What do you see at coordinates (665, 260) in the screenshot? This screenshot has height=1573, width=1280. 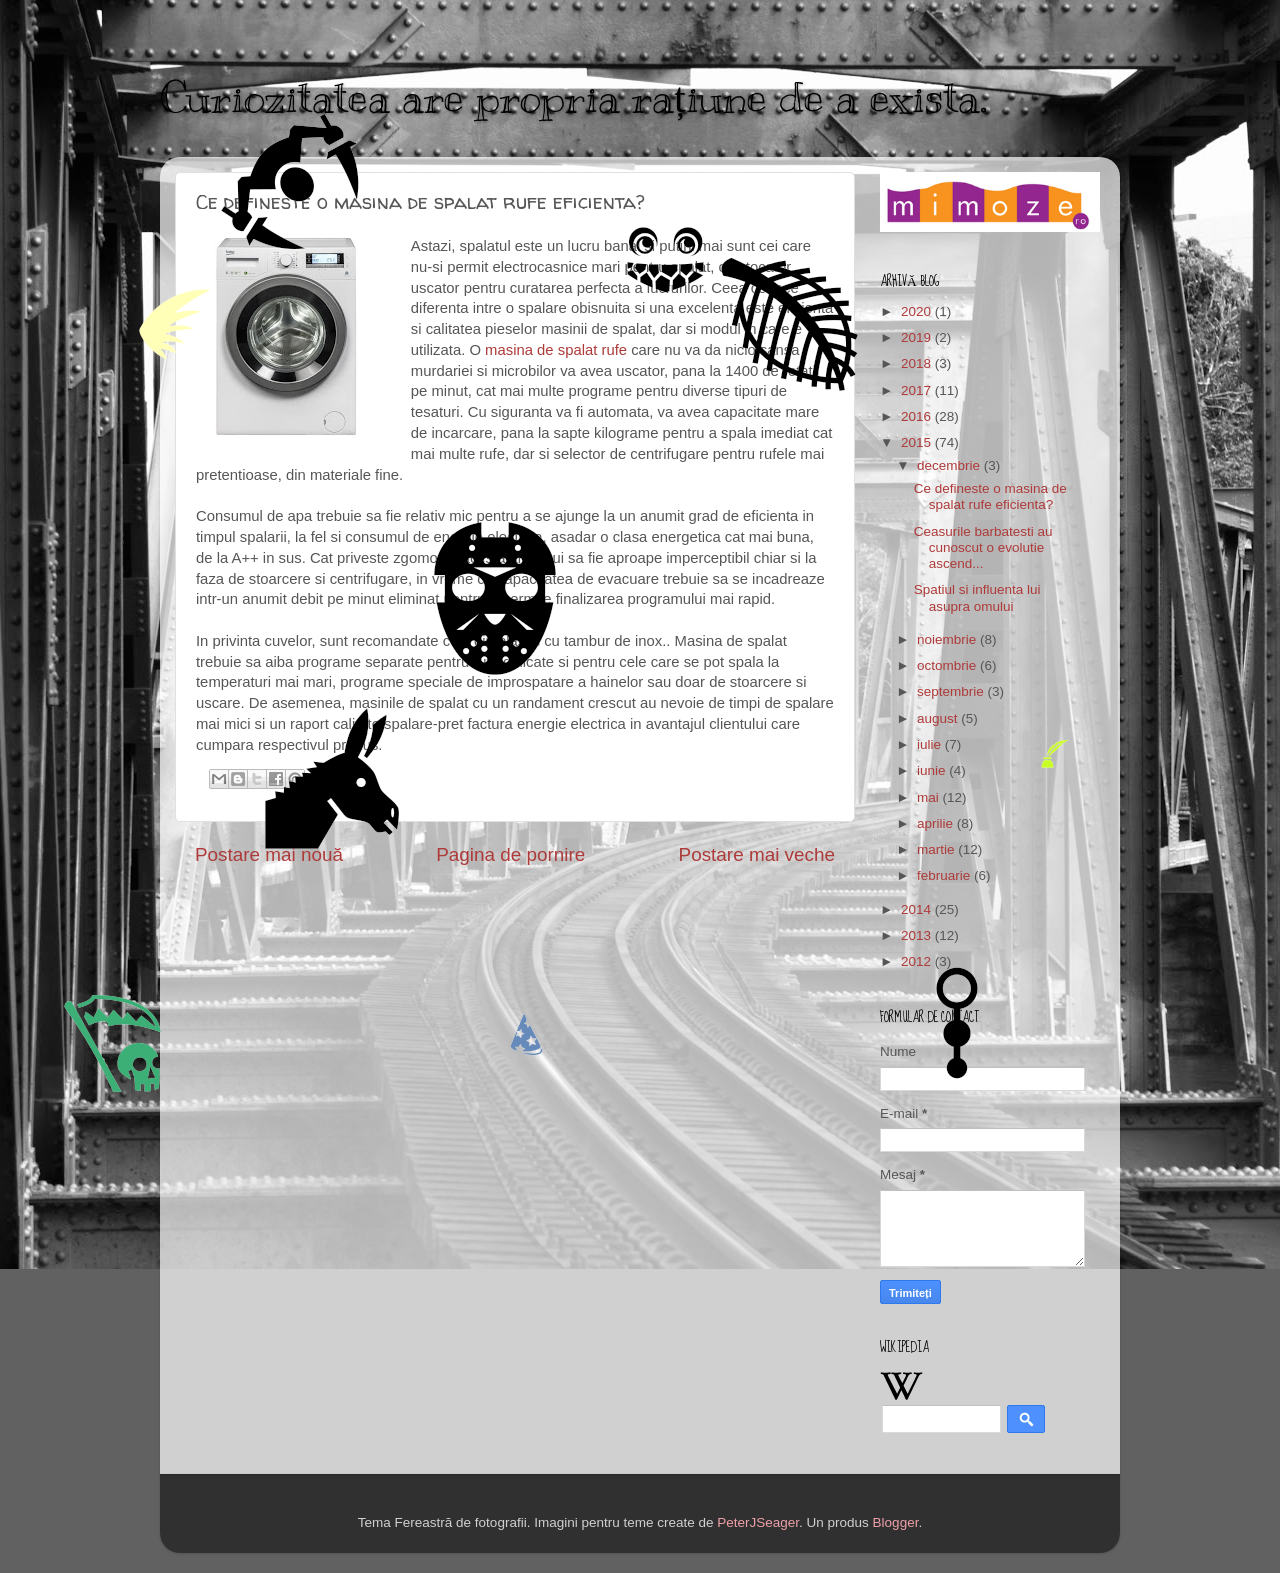 I see `a playful character or avatar icon` at bounding box center [665, 260].